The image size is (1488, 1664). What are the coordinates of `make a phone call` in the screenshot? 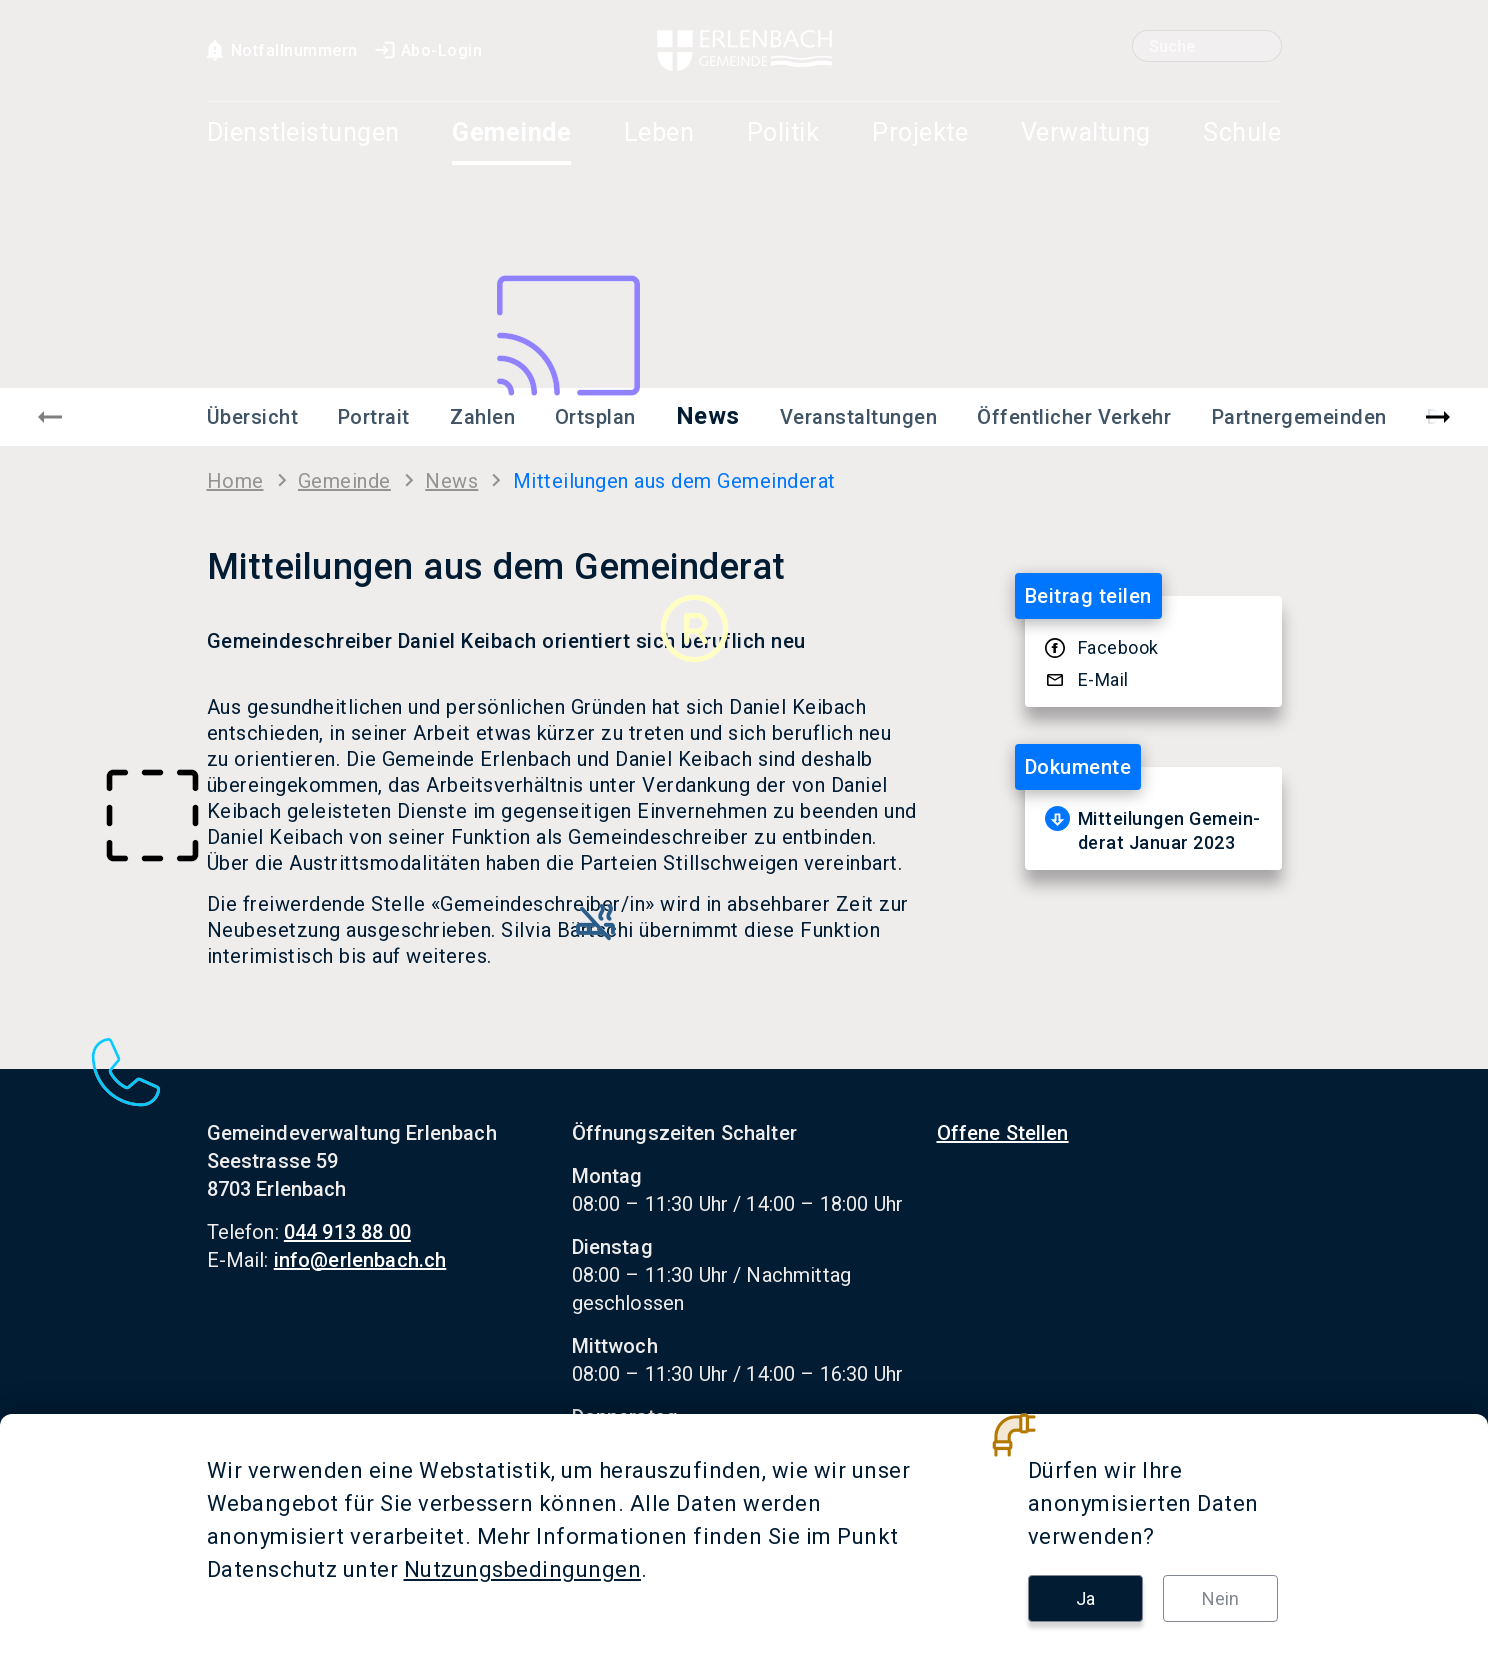 It's located at (124, 1073).